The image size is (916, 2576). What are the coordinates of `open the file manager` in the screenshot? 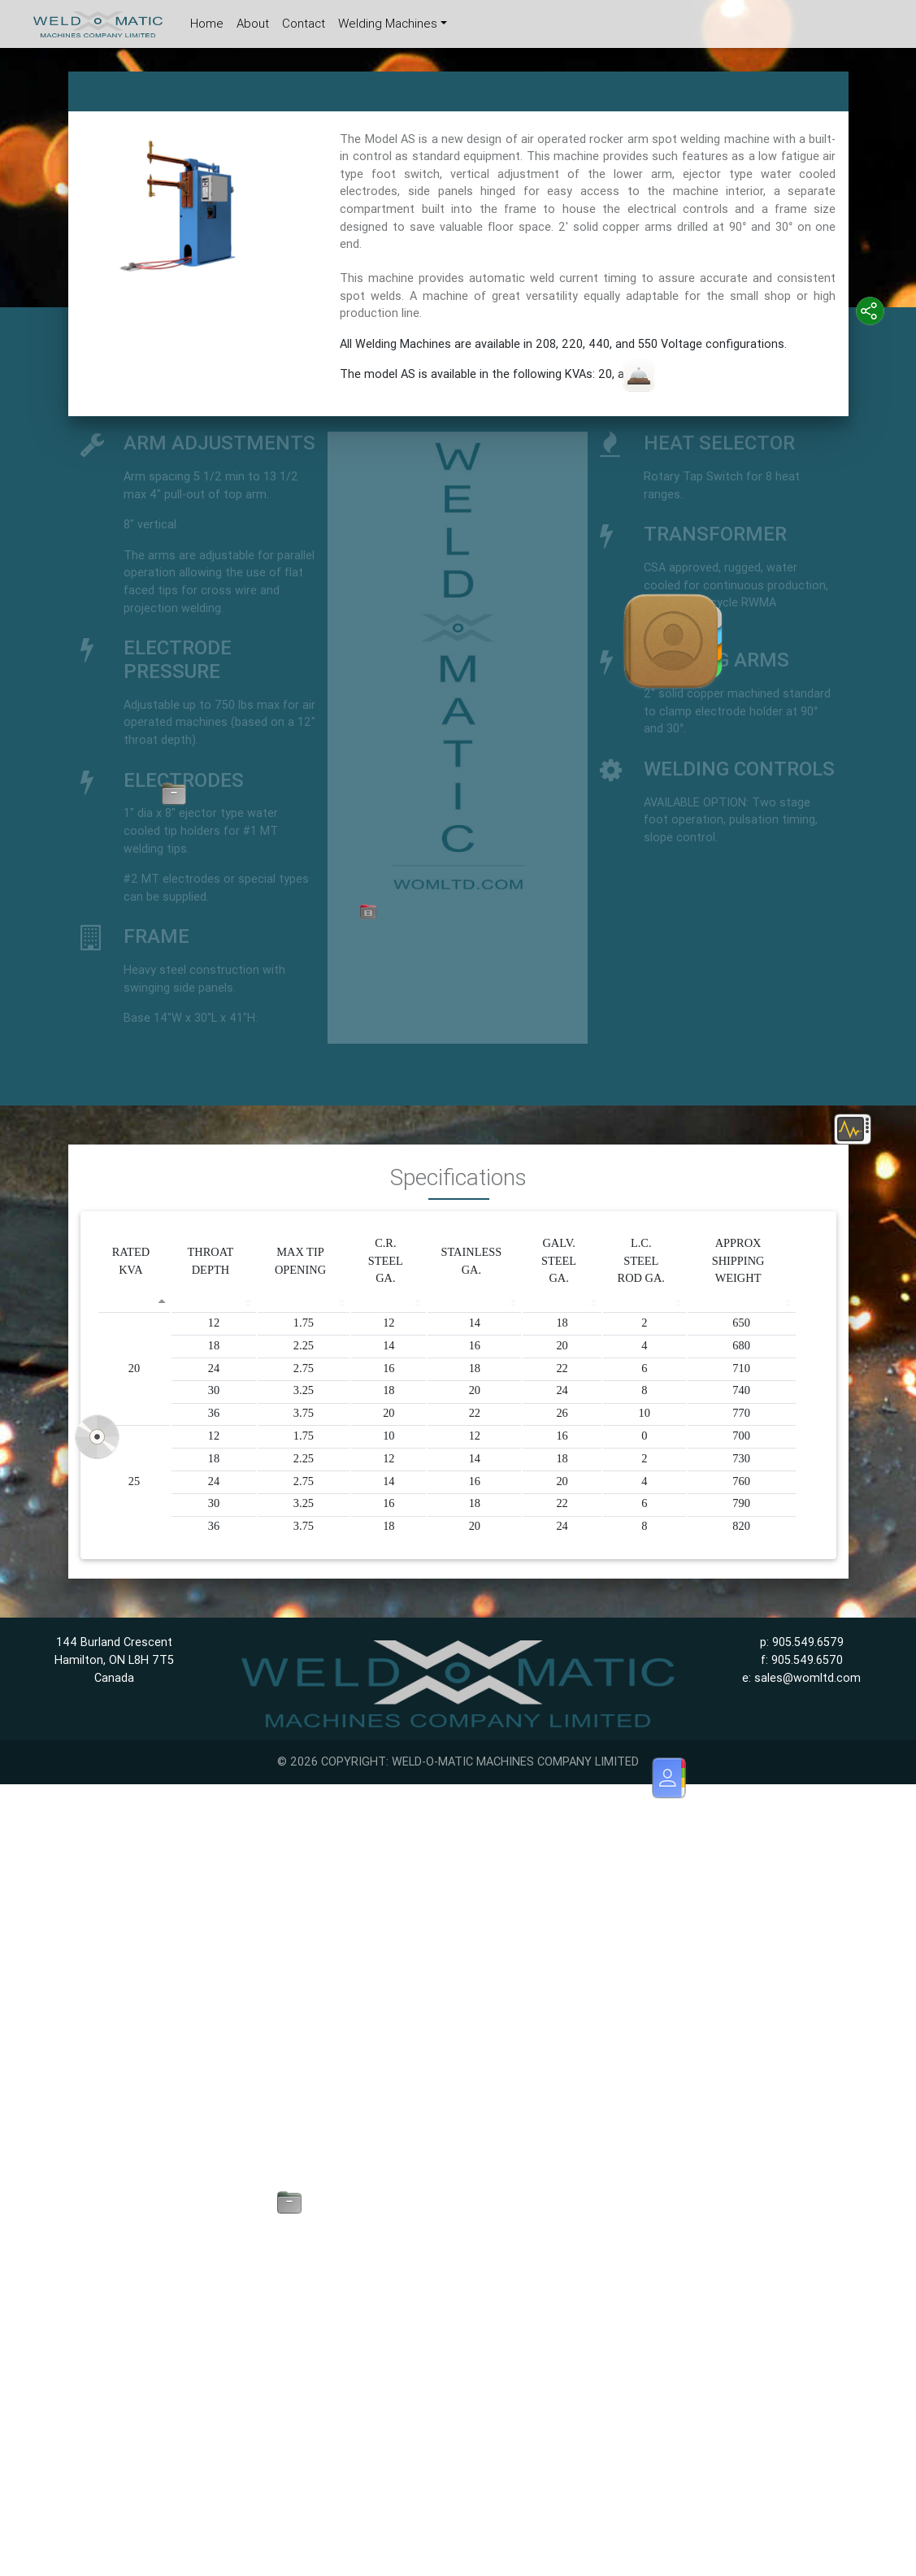 It's located at (174, 793).